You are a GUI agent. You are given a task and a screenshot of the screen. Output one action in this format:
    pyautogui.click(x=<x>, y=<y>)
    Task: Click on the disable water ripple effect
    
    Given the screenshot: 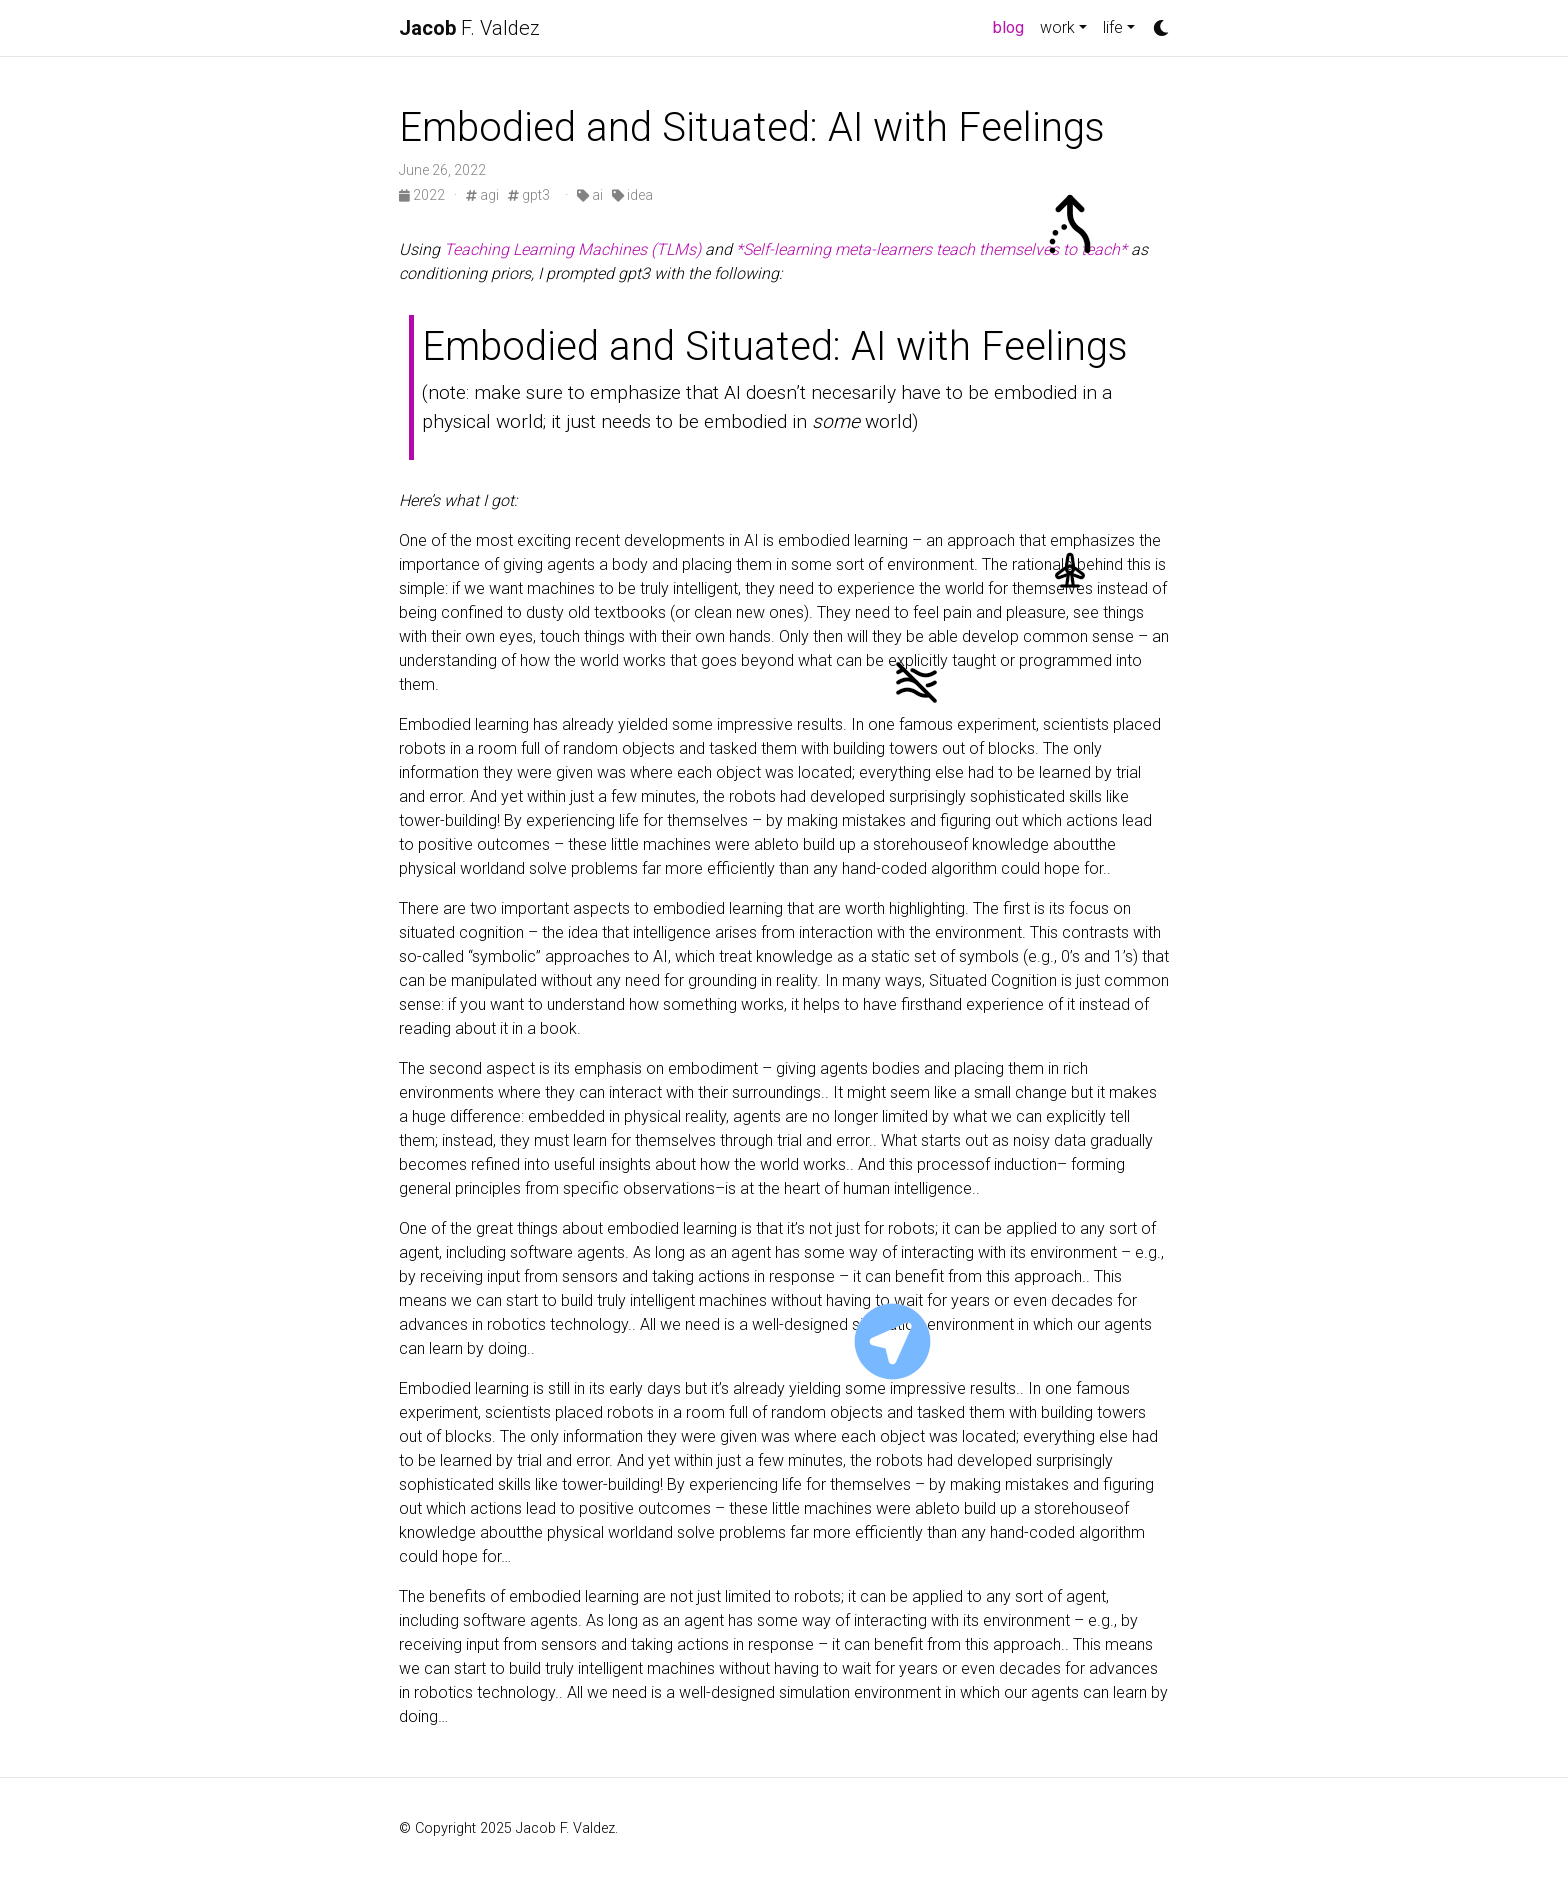 What is the action you would take?
    pyautogui.click(x=916, y=682)
    